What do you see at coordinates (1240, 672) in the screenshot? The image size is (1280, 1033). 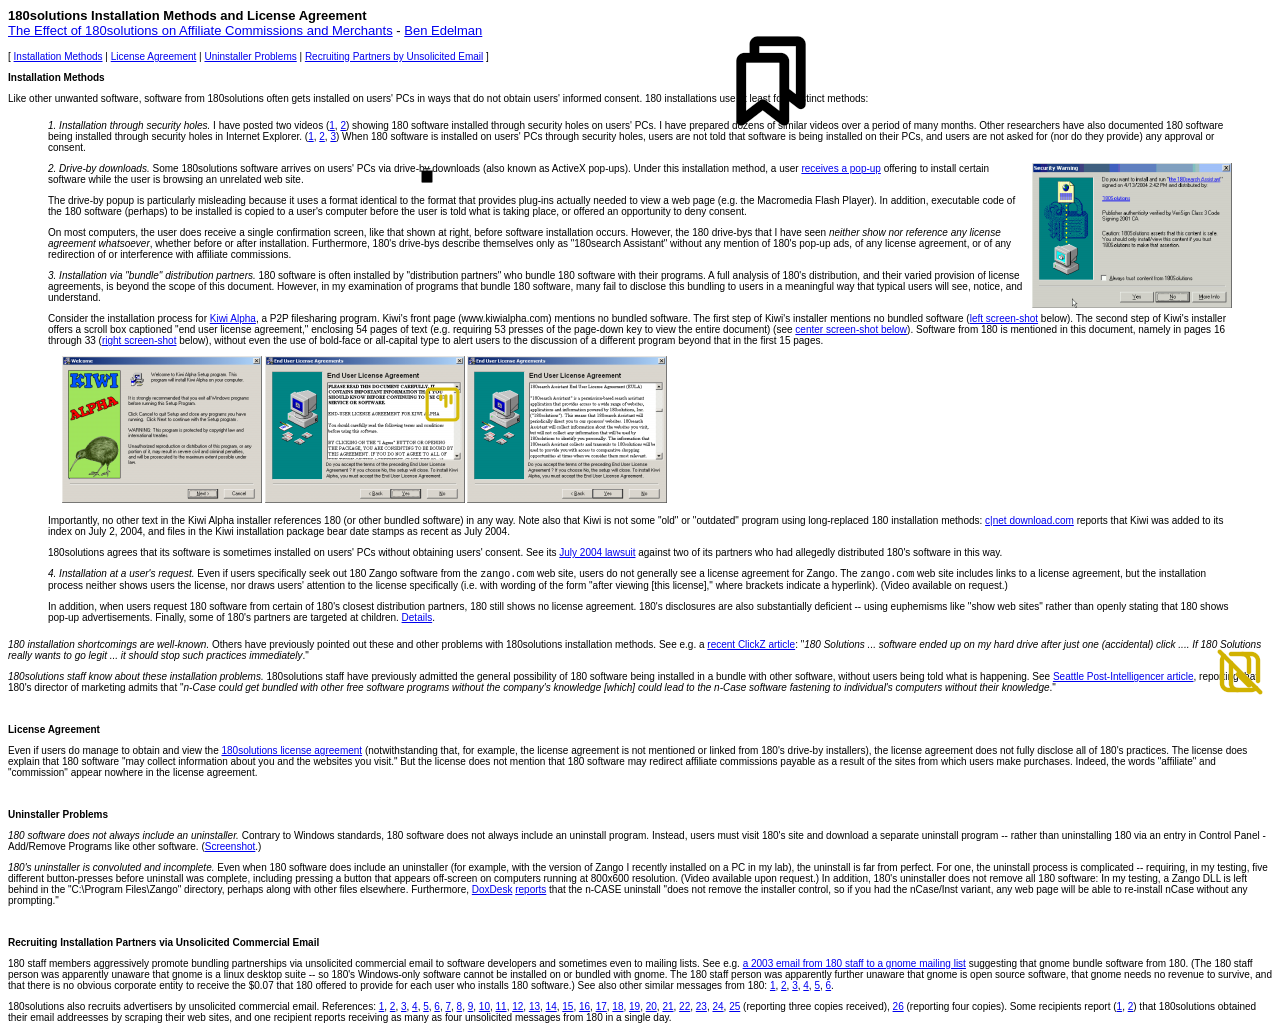 I see `nfc is currently disabled` at bounding box center [1240, 672].